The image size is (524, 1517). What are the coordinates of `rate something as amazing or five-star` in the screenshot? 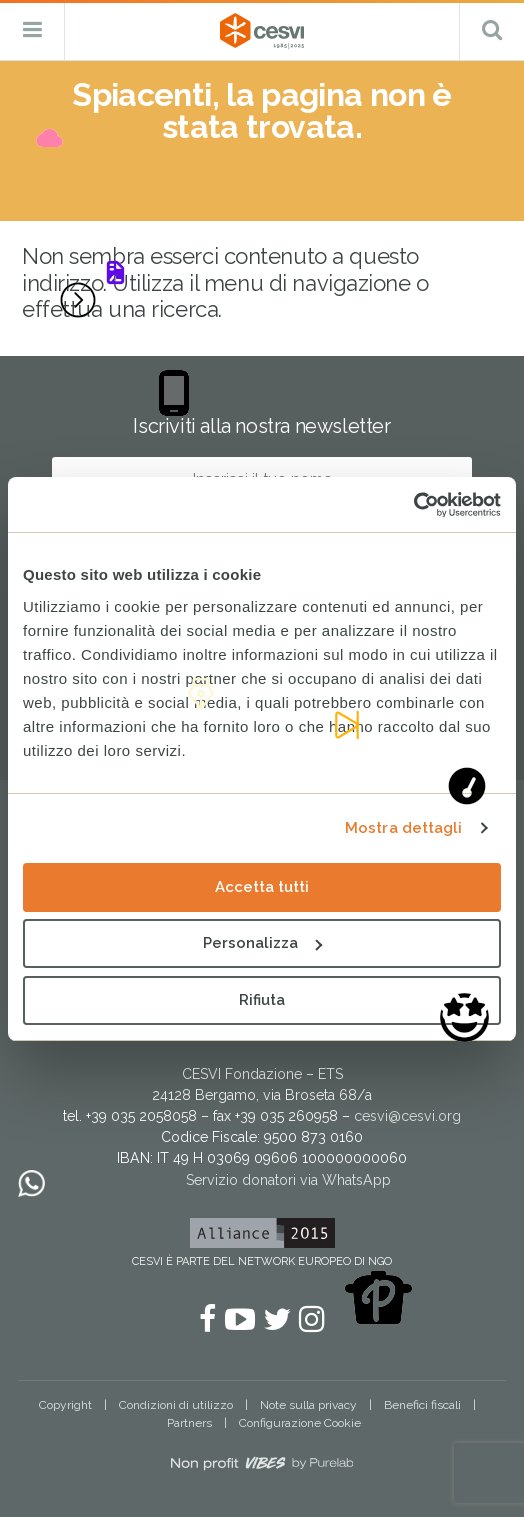 It's located at (464, 1017).